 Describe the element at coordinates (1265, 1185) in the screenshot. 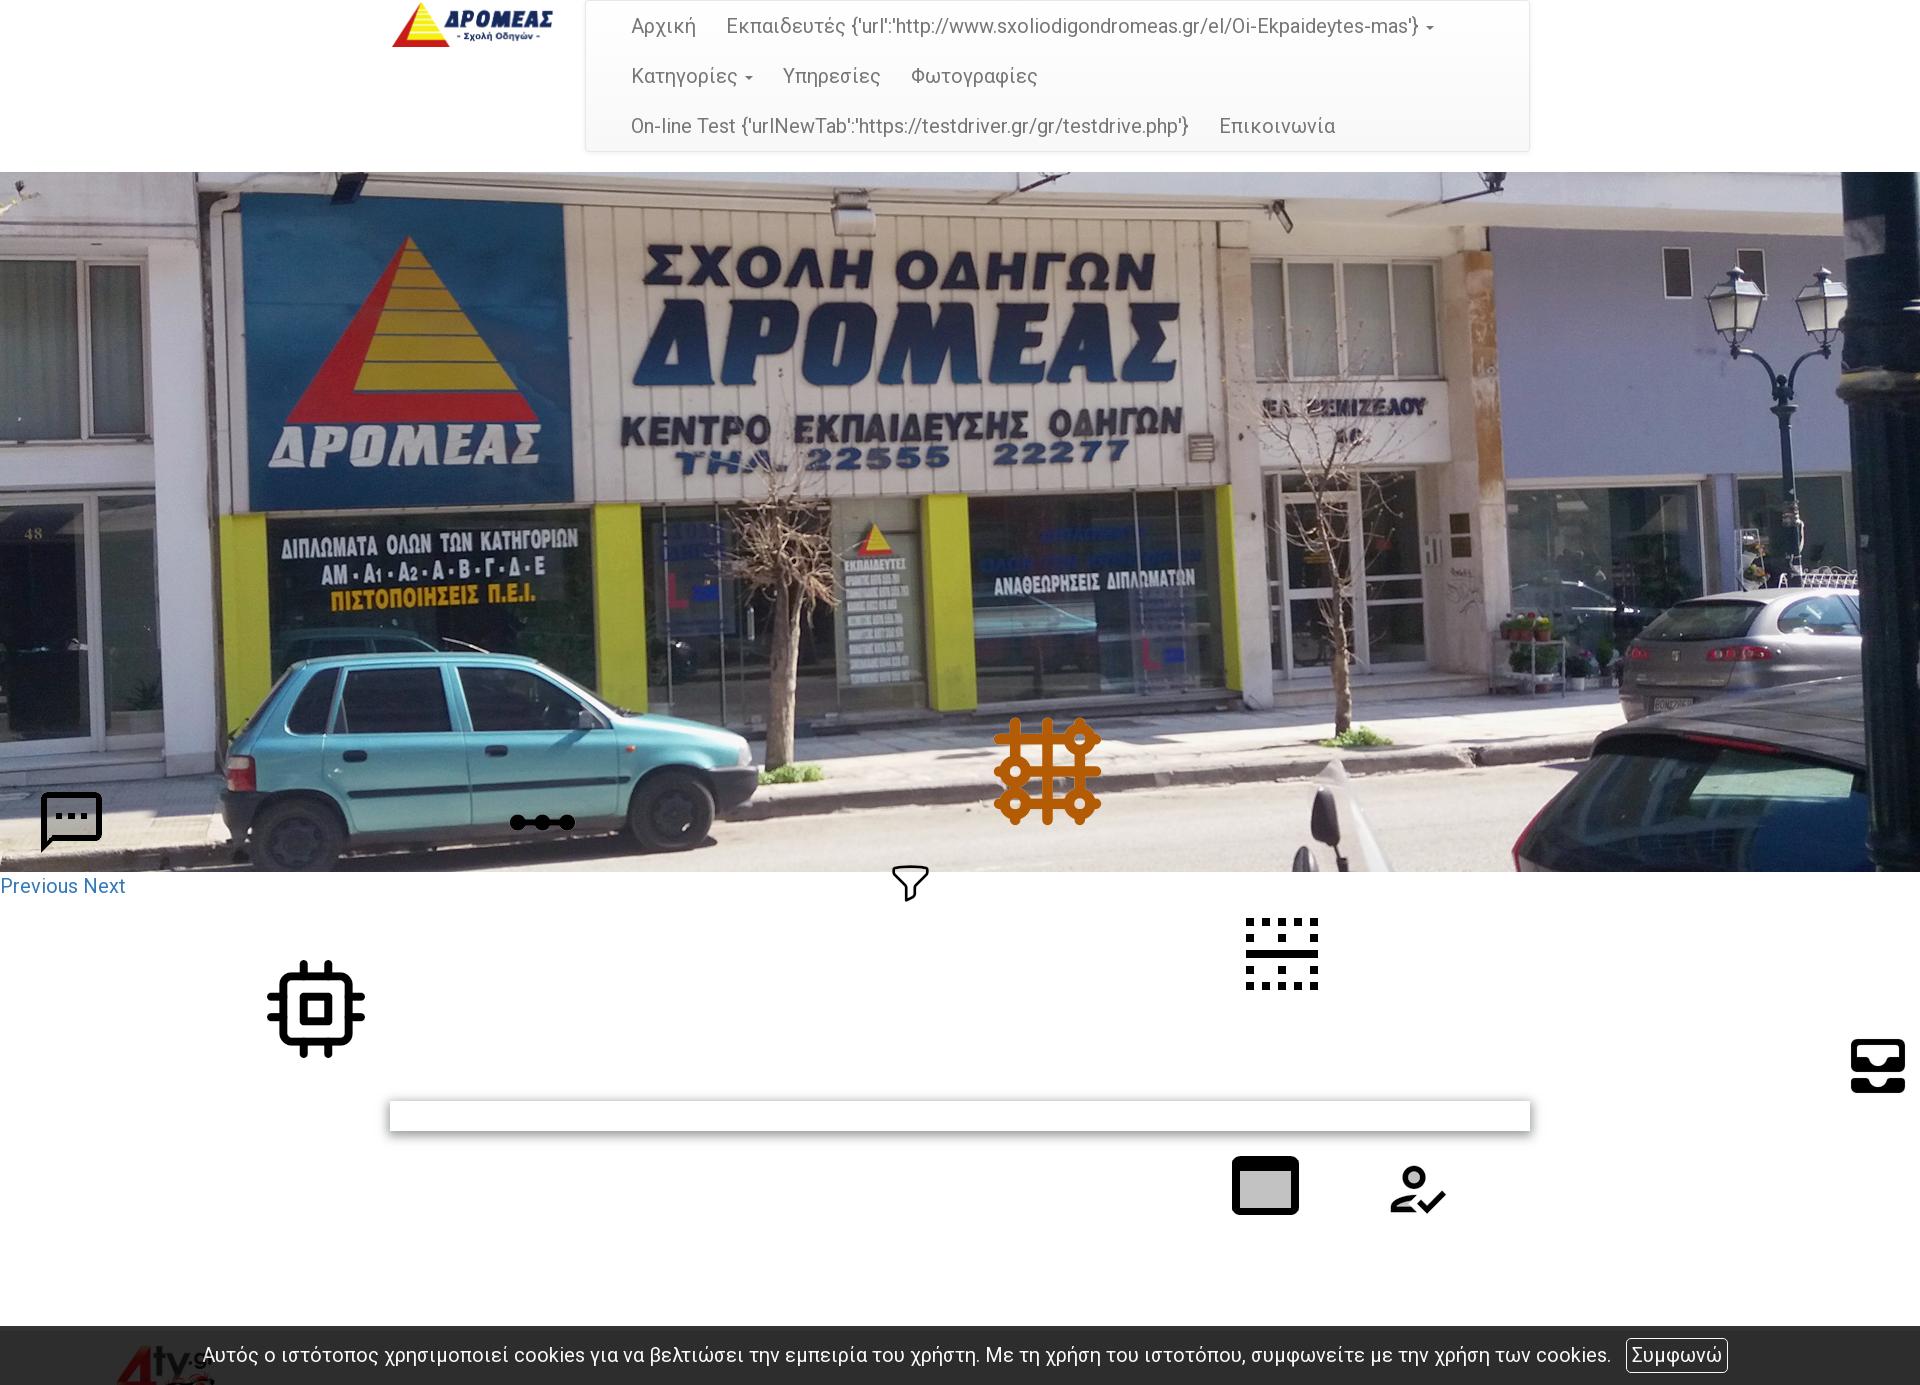

I see `open a web browser or web view` at that location.